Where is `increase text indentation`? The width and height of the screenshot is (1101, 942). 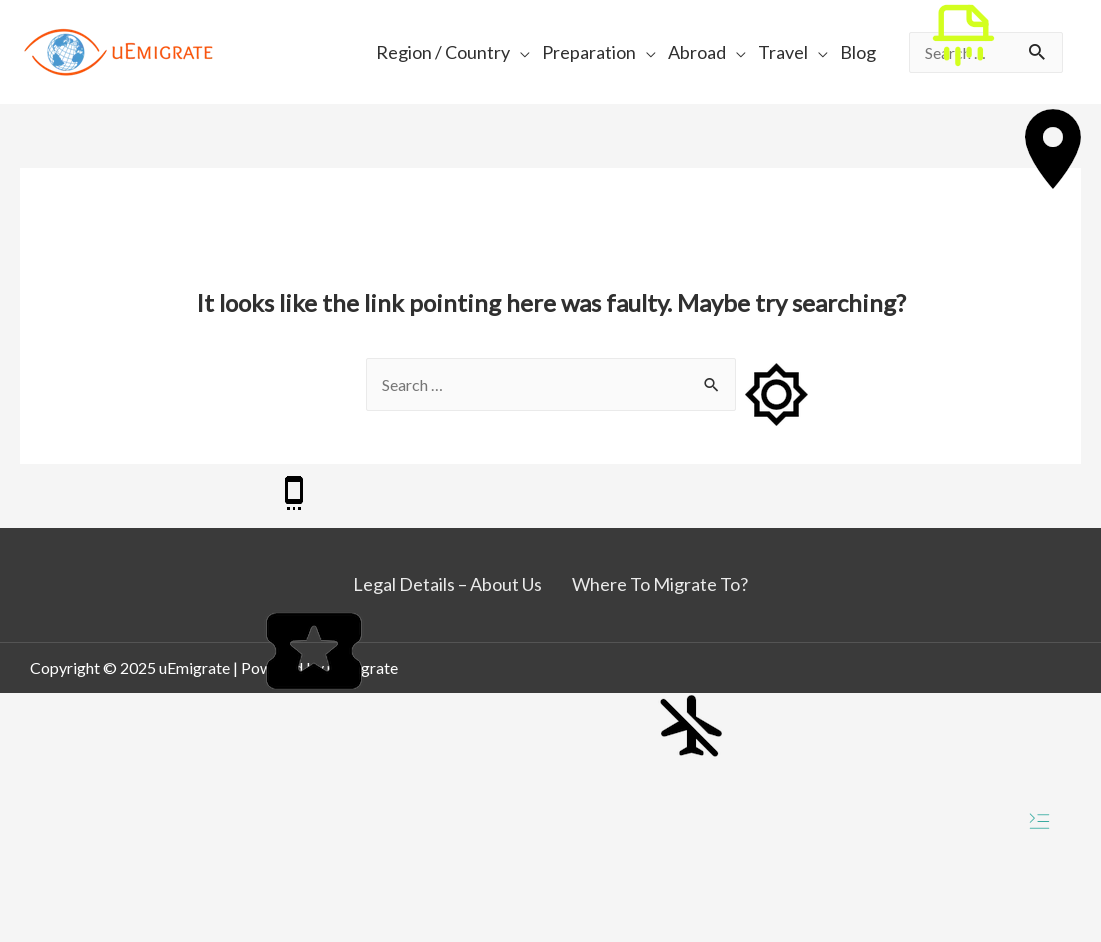 increase text indentation is located at coordinates (1039, 821).